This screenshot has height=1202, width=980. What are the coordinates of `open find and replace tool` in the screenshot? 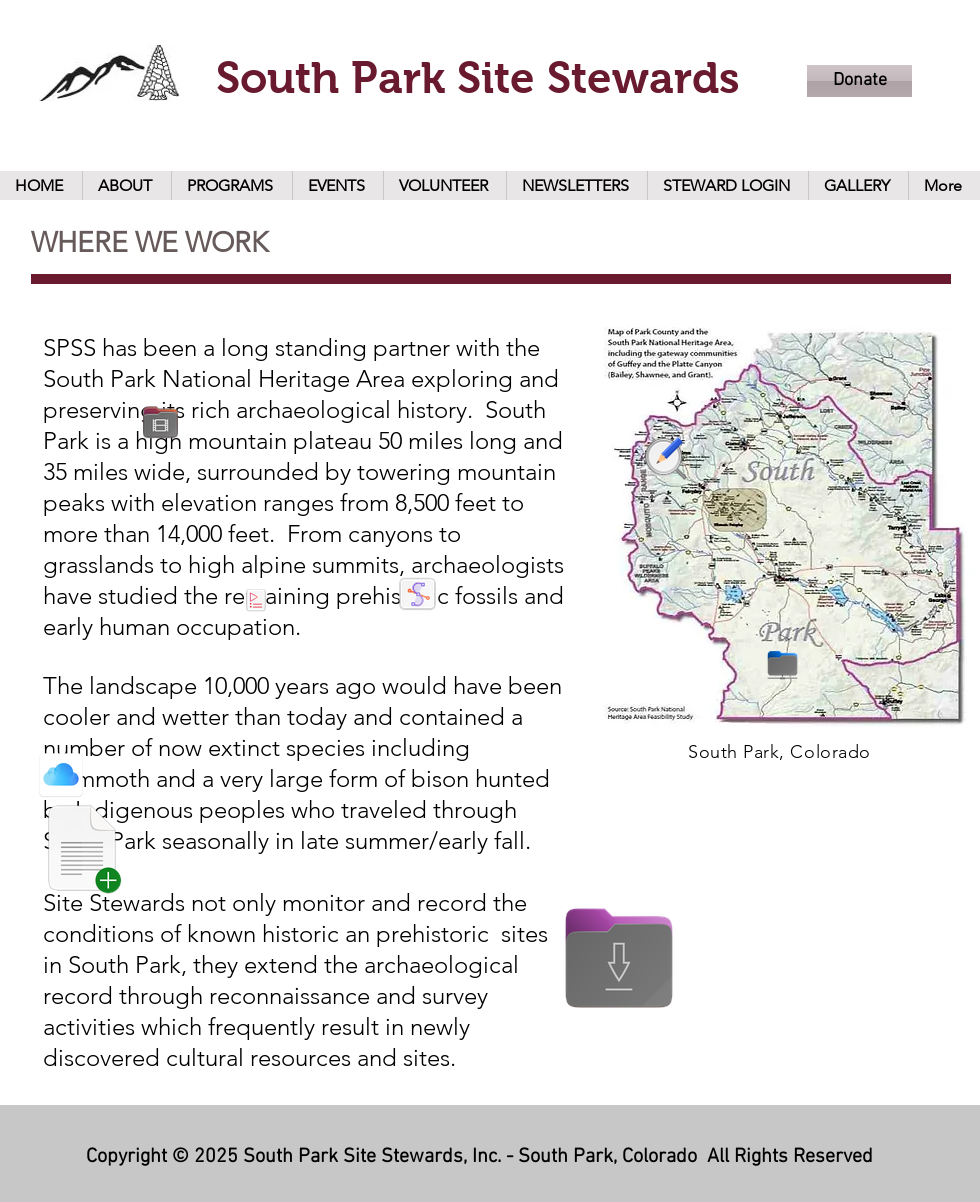 It's located at (666, 459).